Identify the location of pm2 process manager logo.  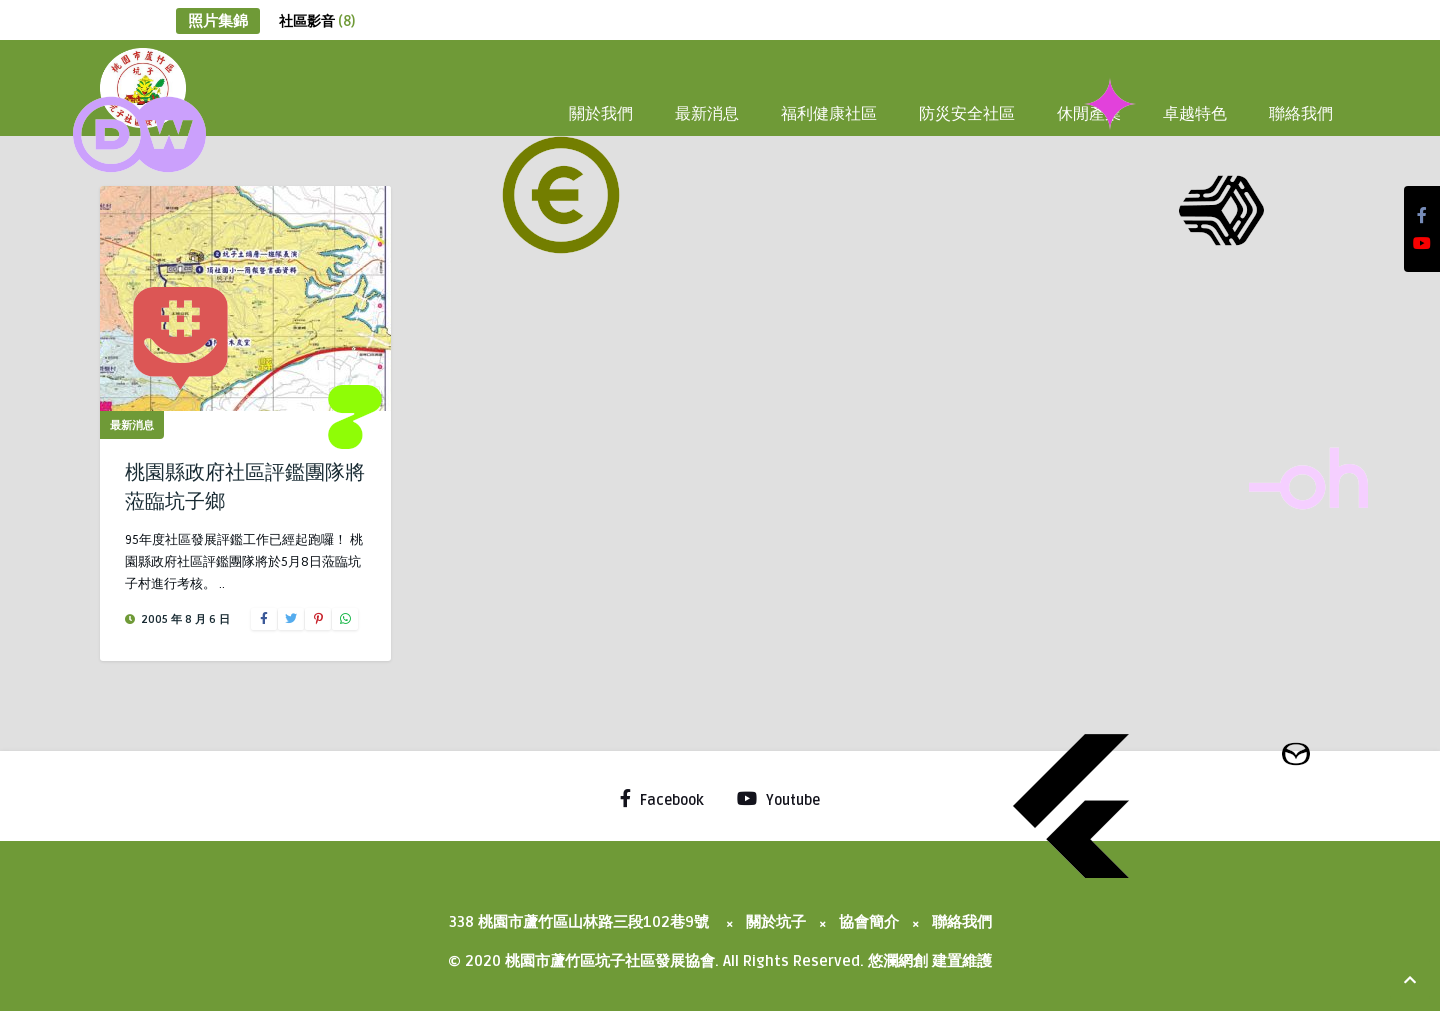
(1221, 210).